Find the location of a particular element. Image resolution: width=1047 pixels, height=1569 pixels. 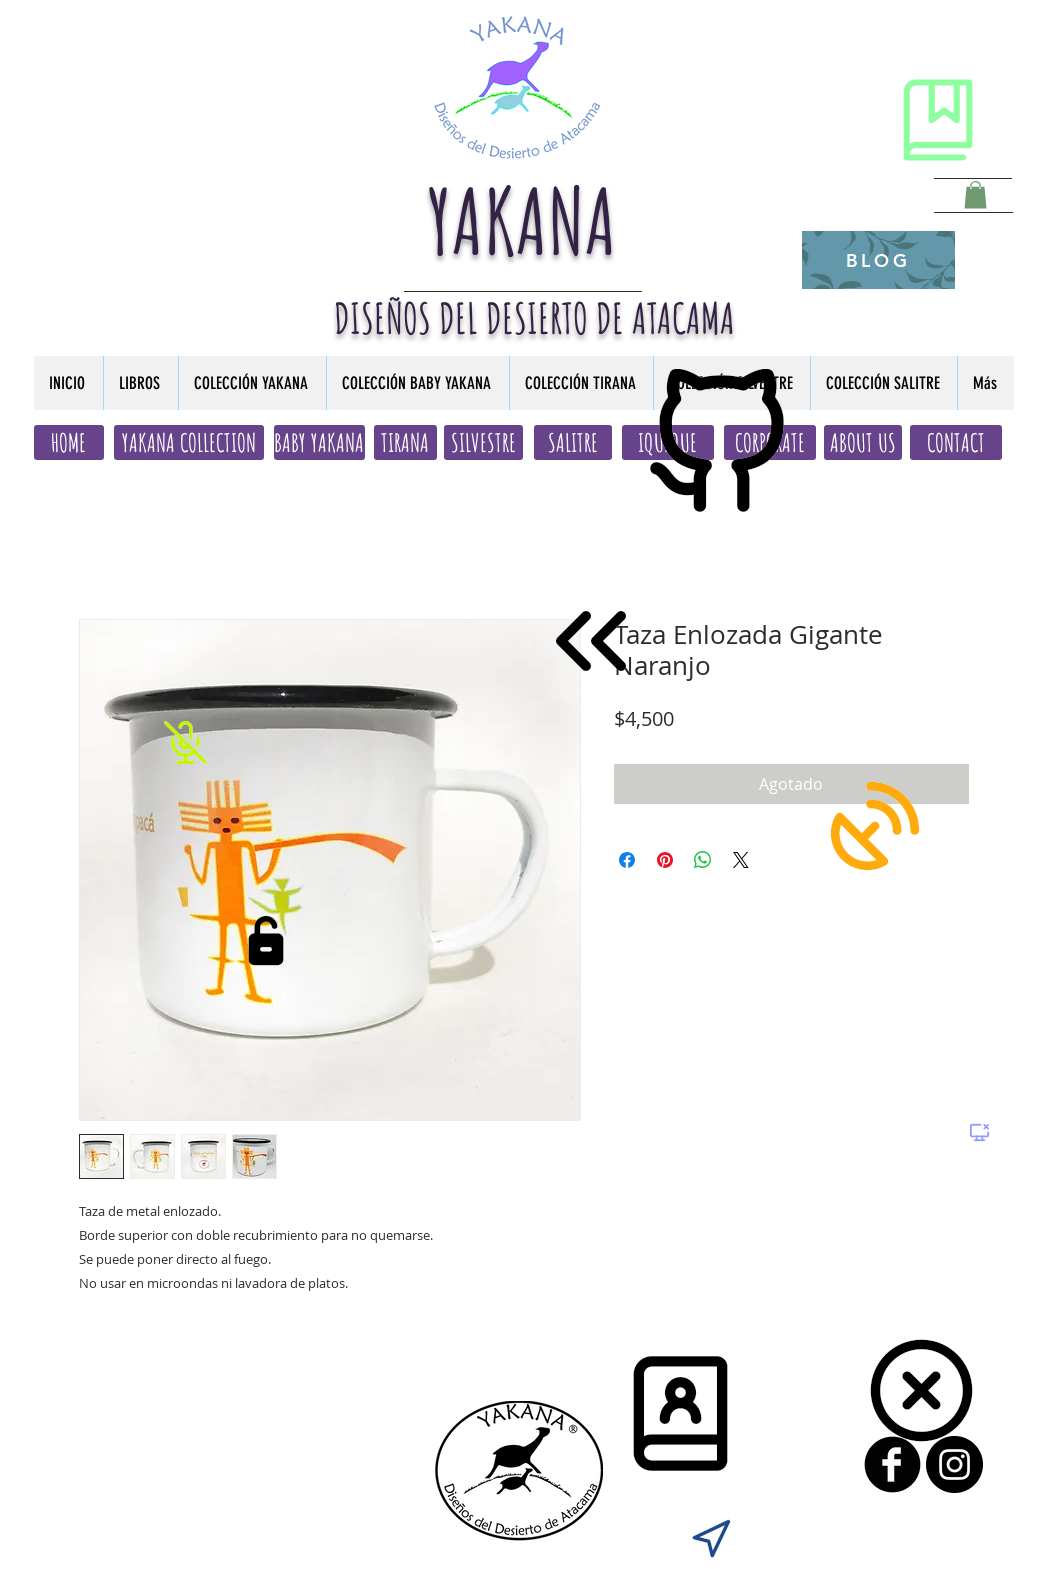

access satellite or broadcast settings is located at coordinates (875, 826).